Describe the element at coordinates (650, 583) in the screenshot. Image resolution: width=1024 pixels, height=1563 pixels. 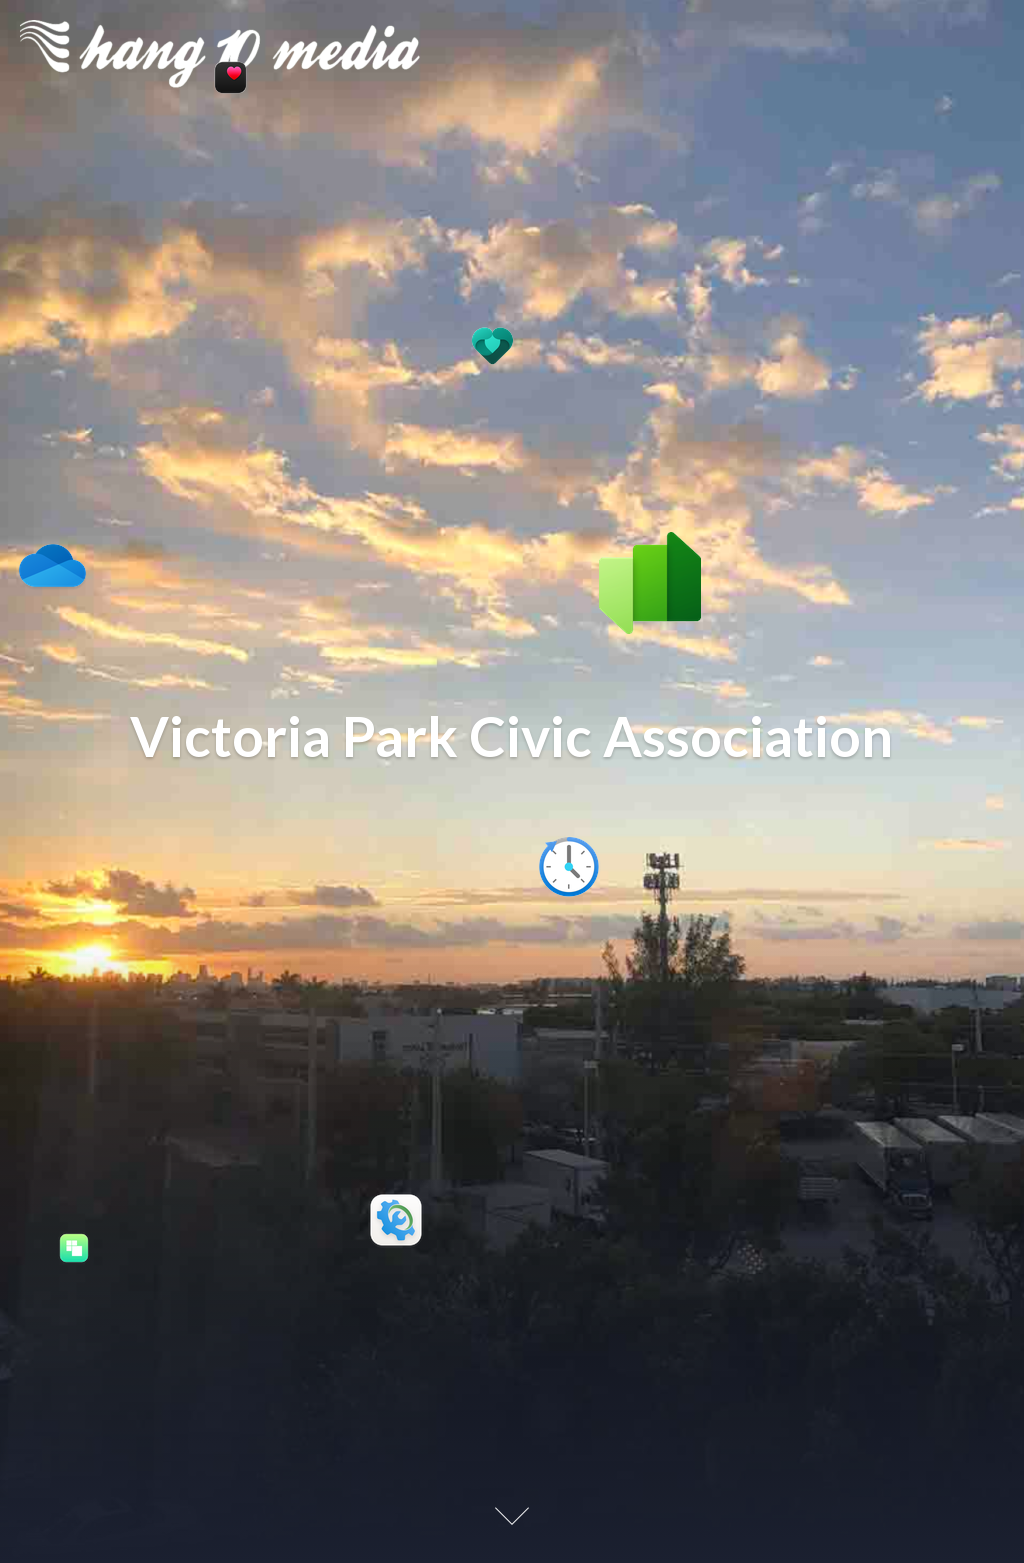
I see `open microsoft viva insights app` at that location.